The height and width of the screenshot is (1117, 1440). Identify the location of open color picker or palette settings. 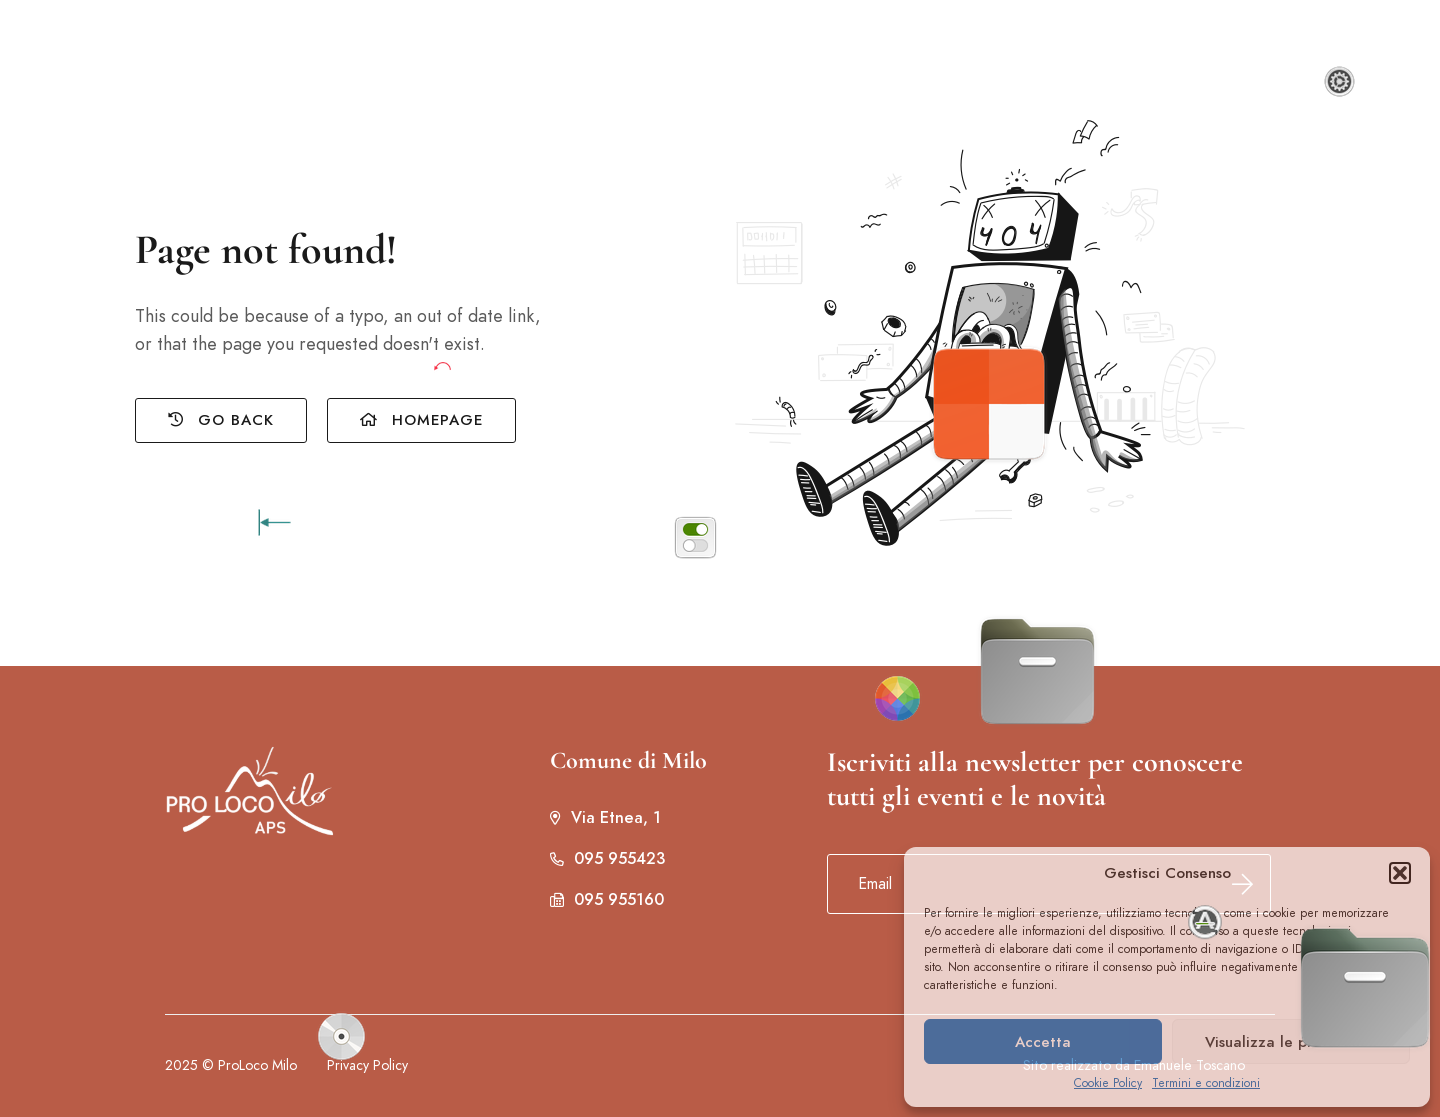
(897, 698).